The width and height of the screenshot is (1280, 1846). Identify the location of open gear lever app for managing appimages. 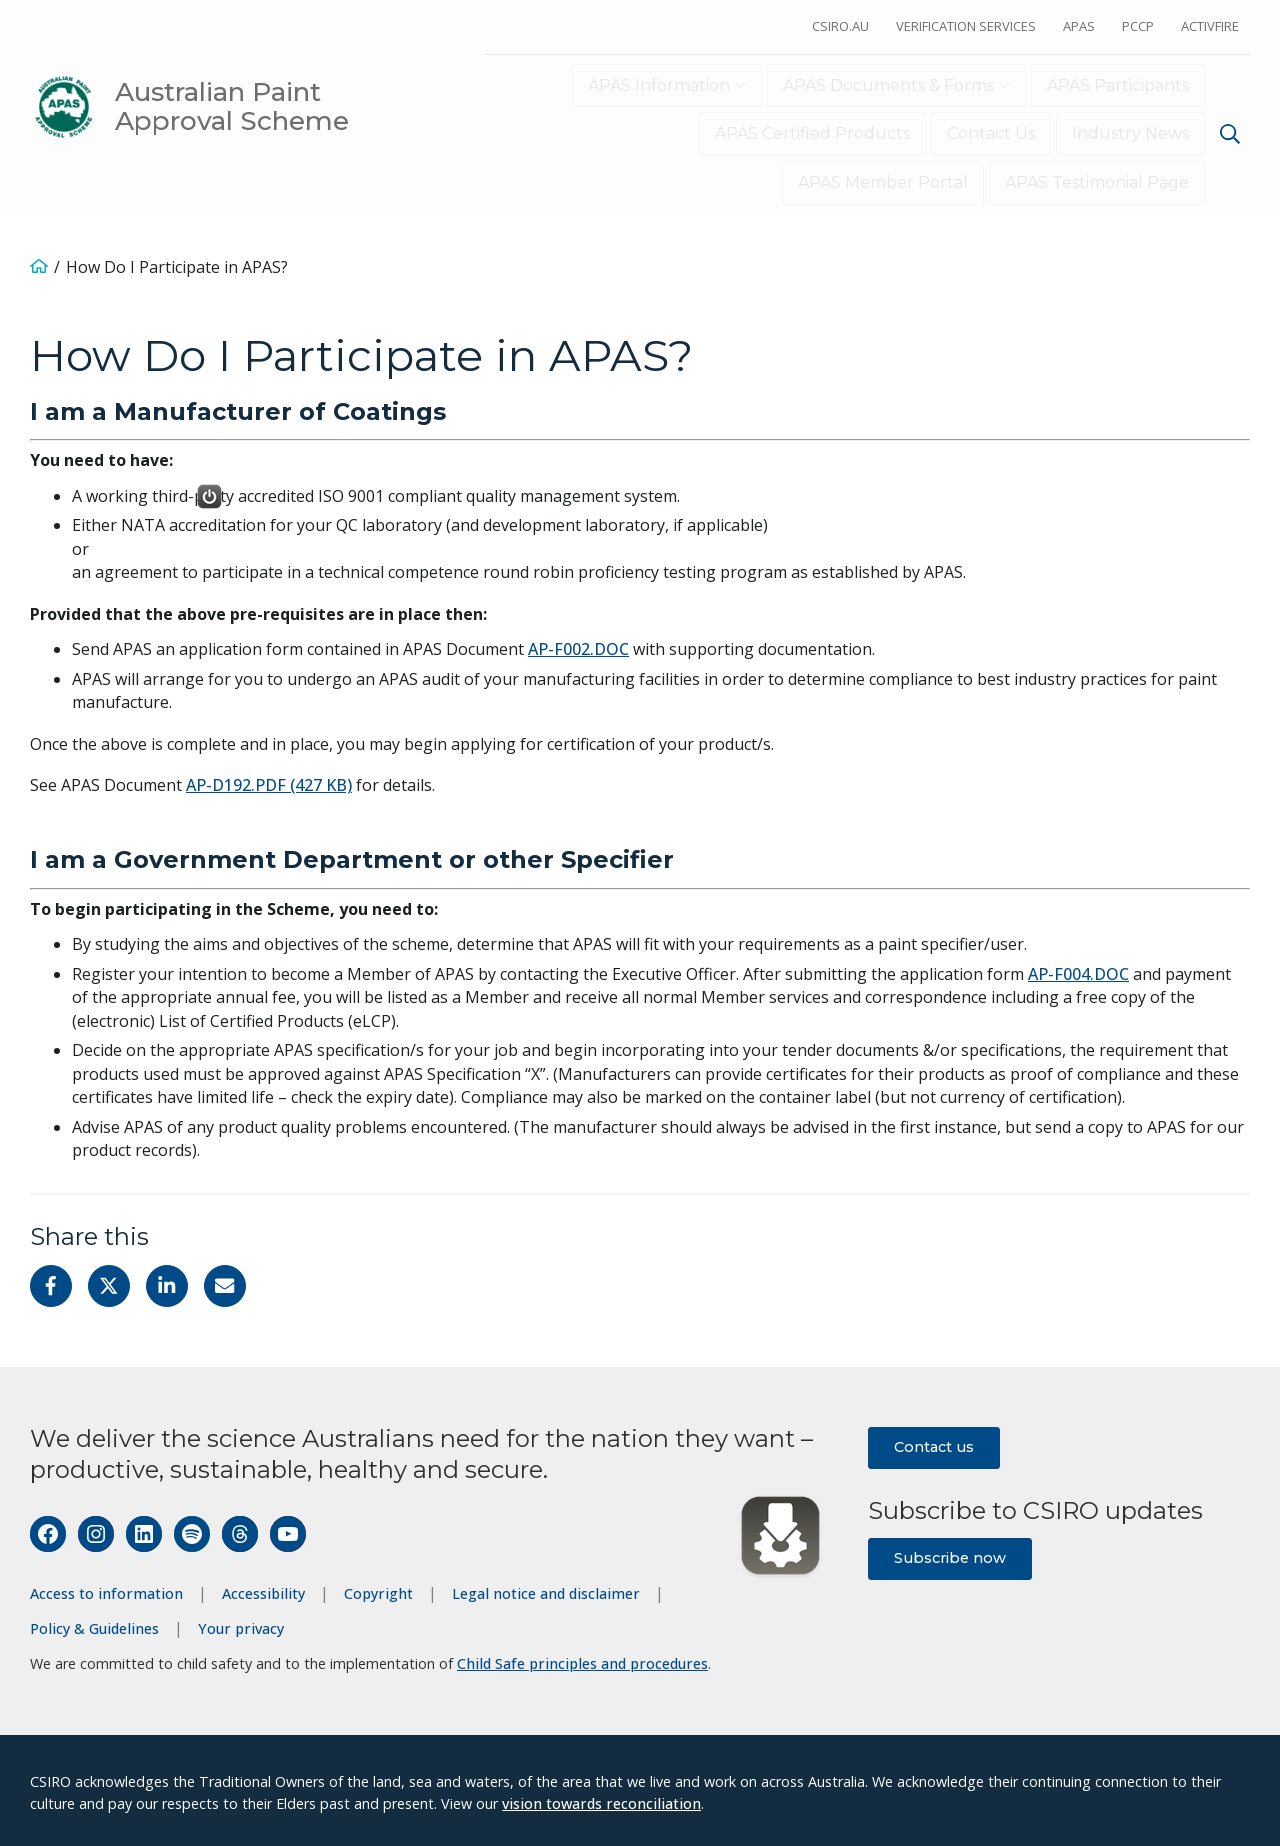
(780, 1535).